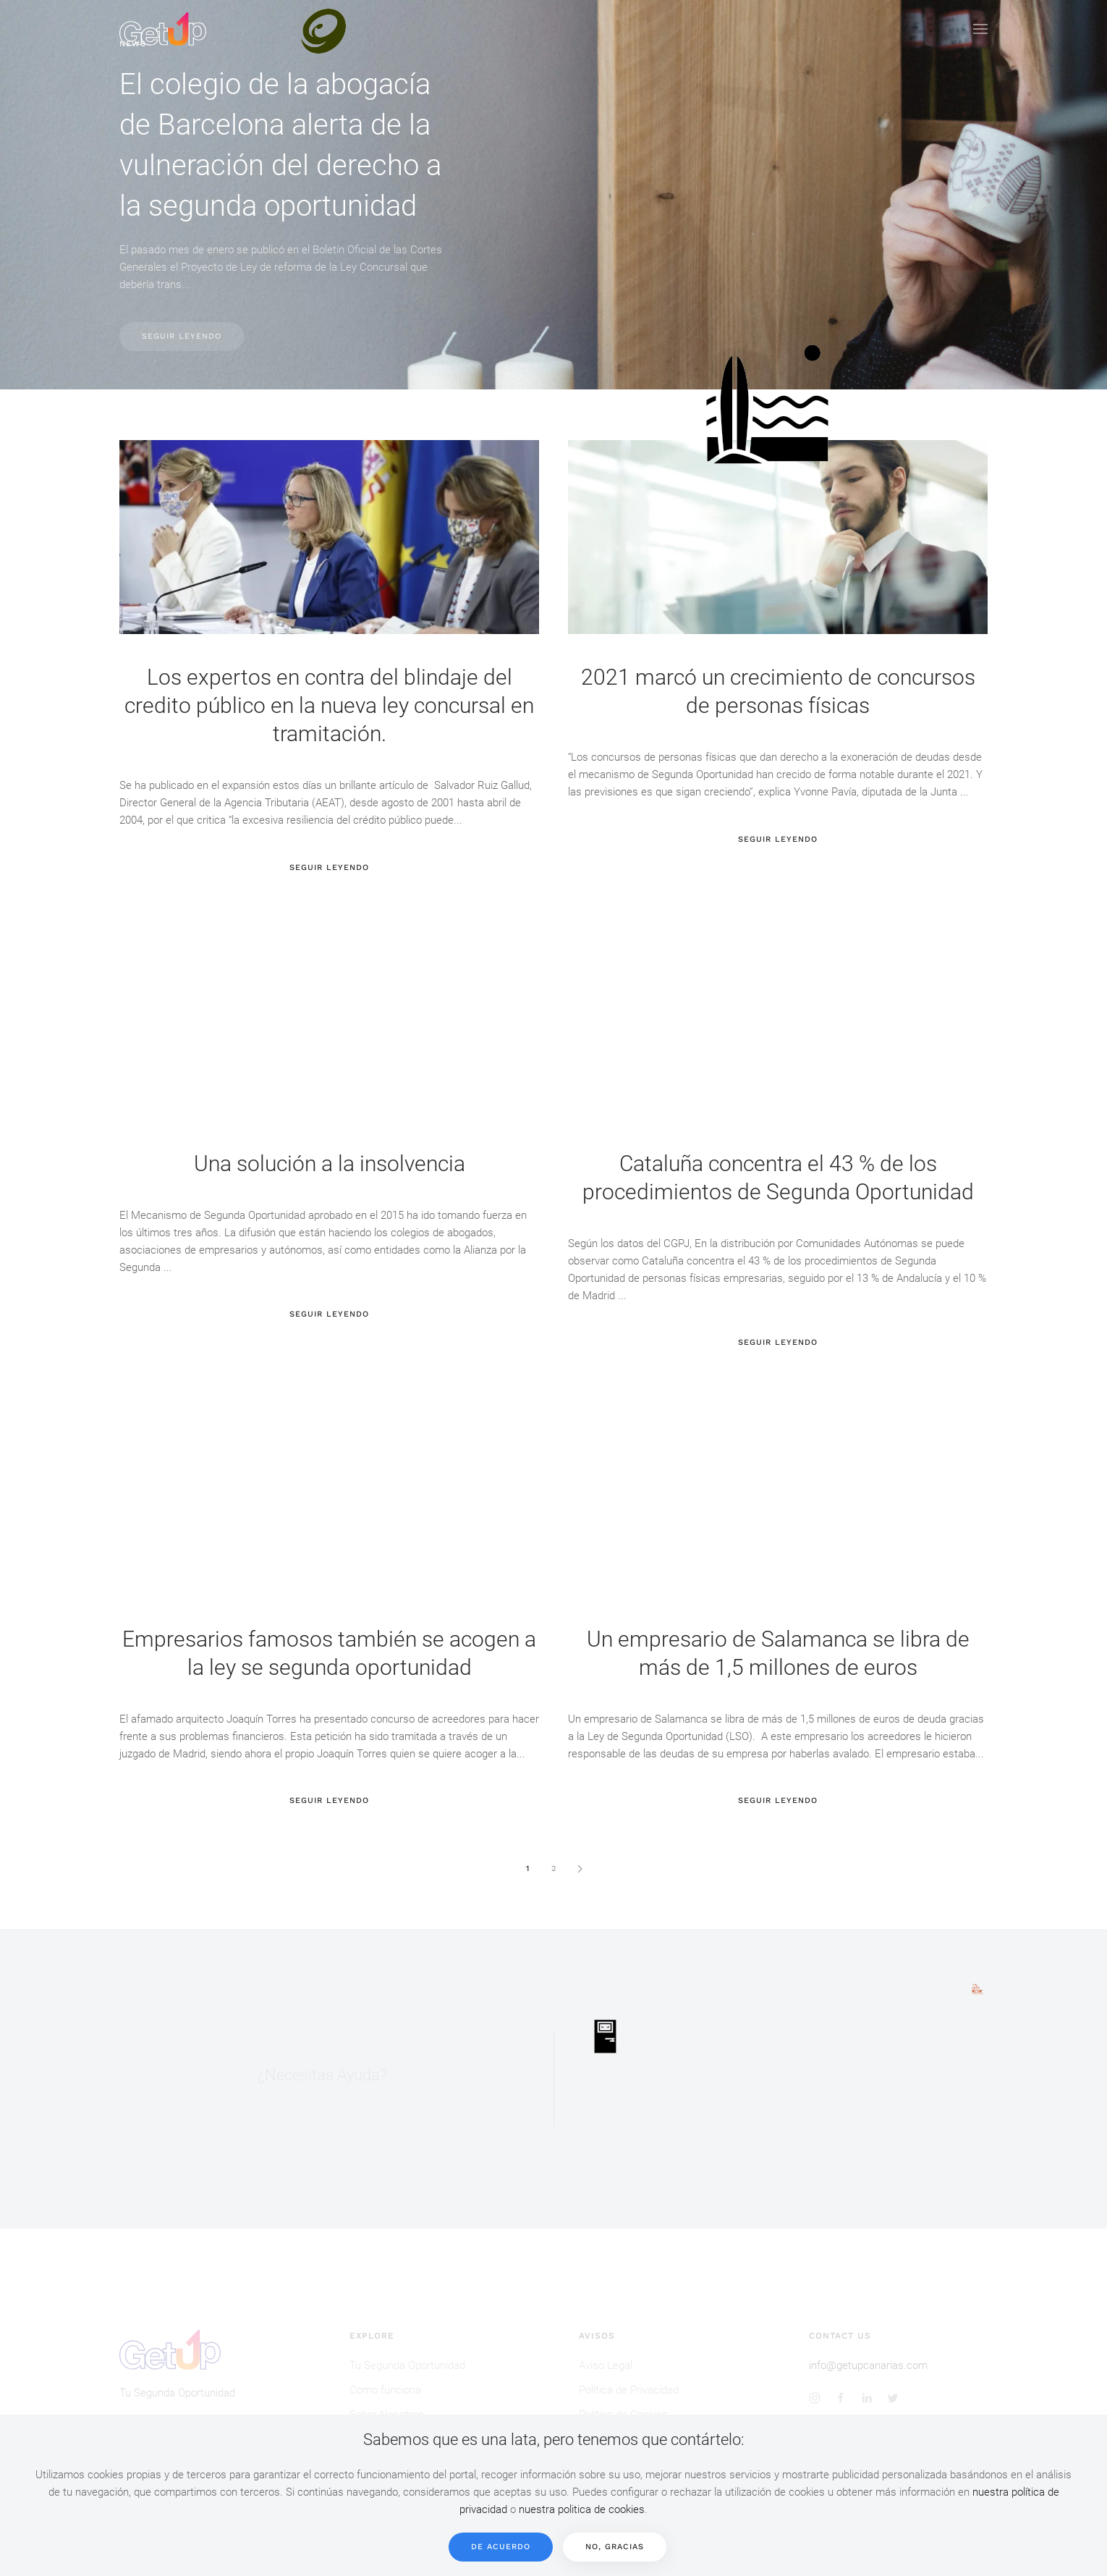 This screenshot has height=2576, width=1107. What do you see at coordinates (323, 31) in the screenshot?
I see `indicates a wind or air-based ability` at bounding box center [323, 31].